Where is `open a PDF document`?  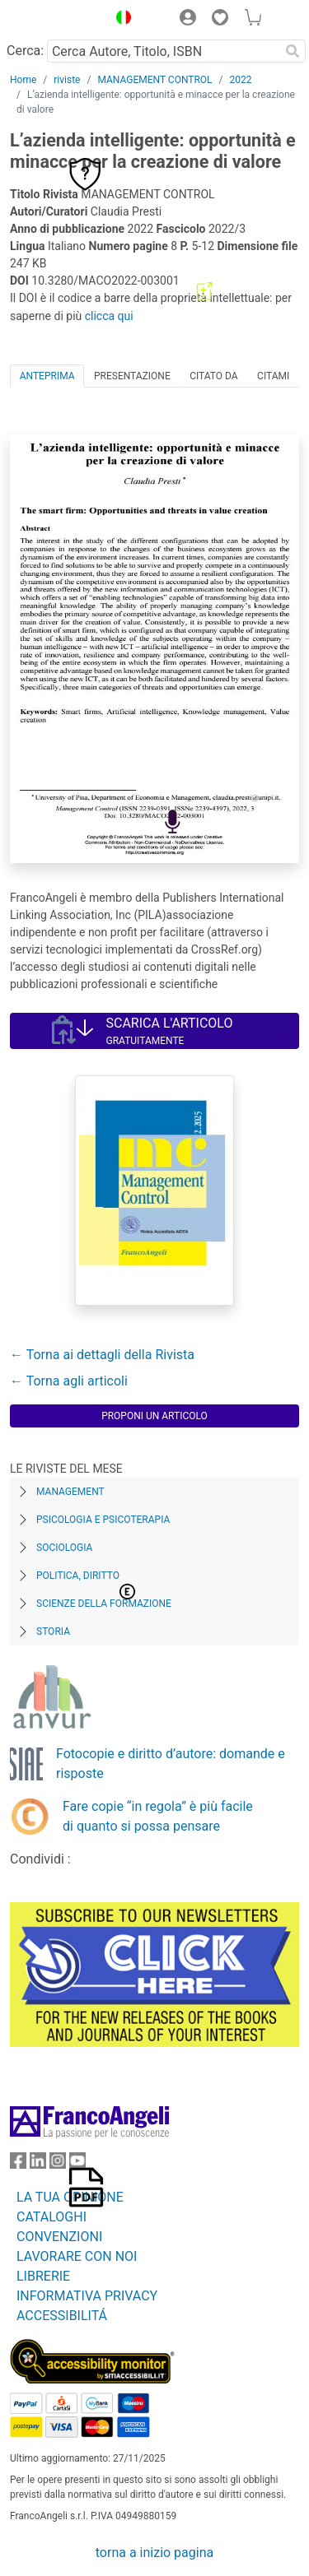 open a PDF document is located at coordinates (86, 2187).